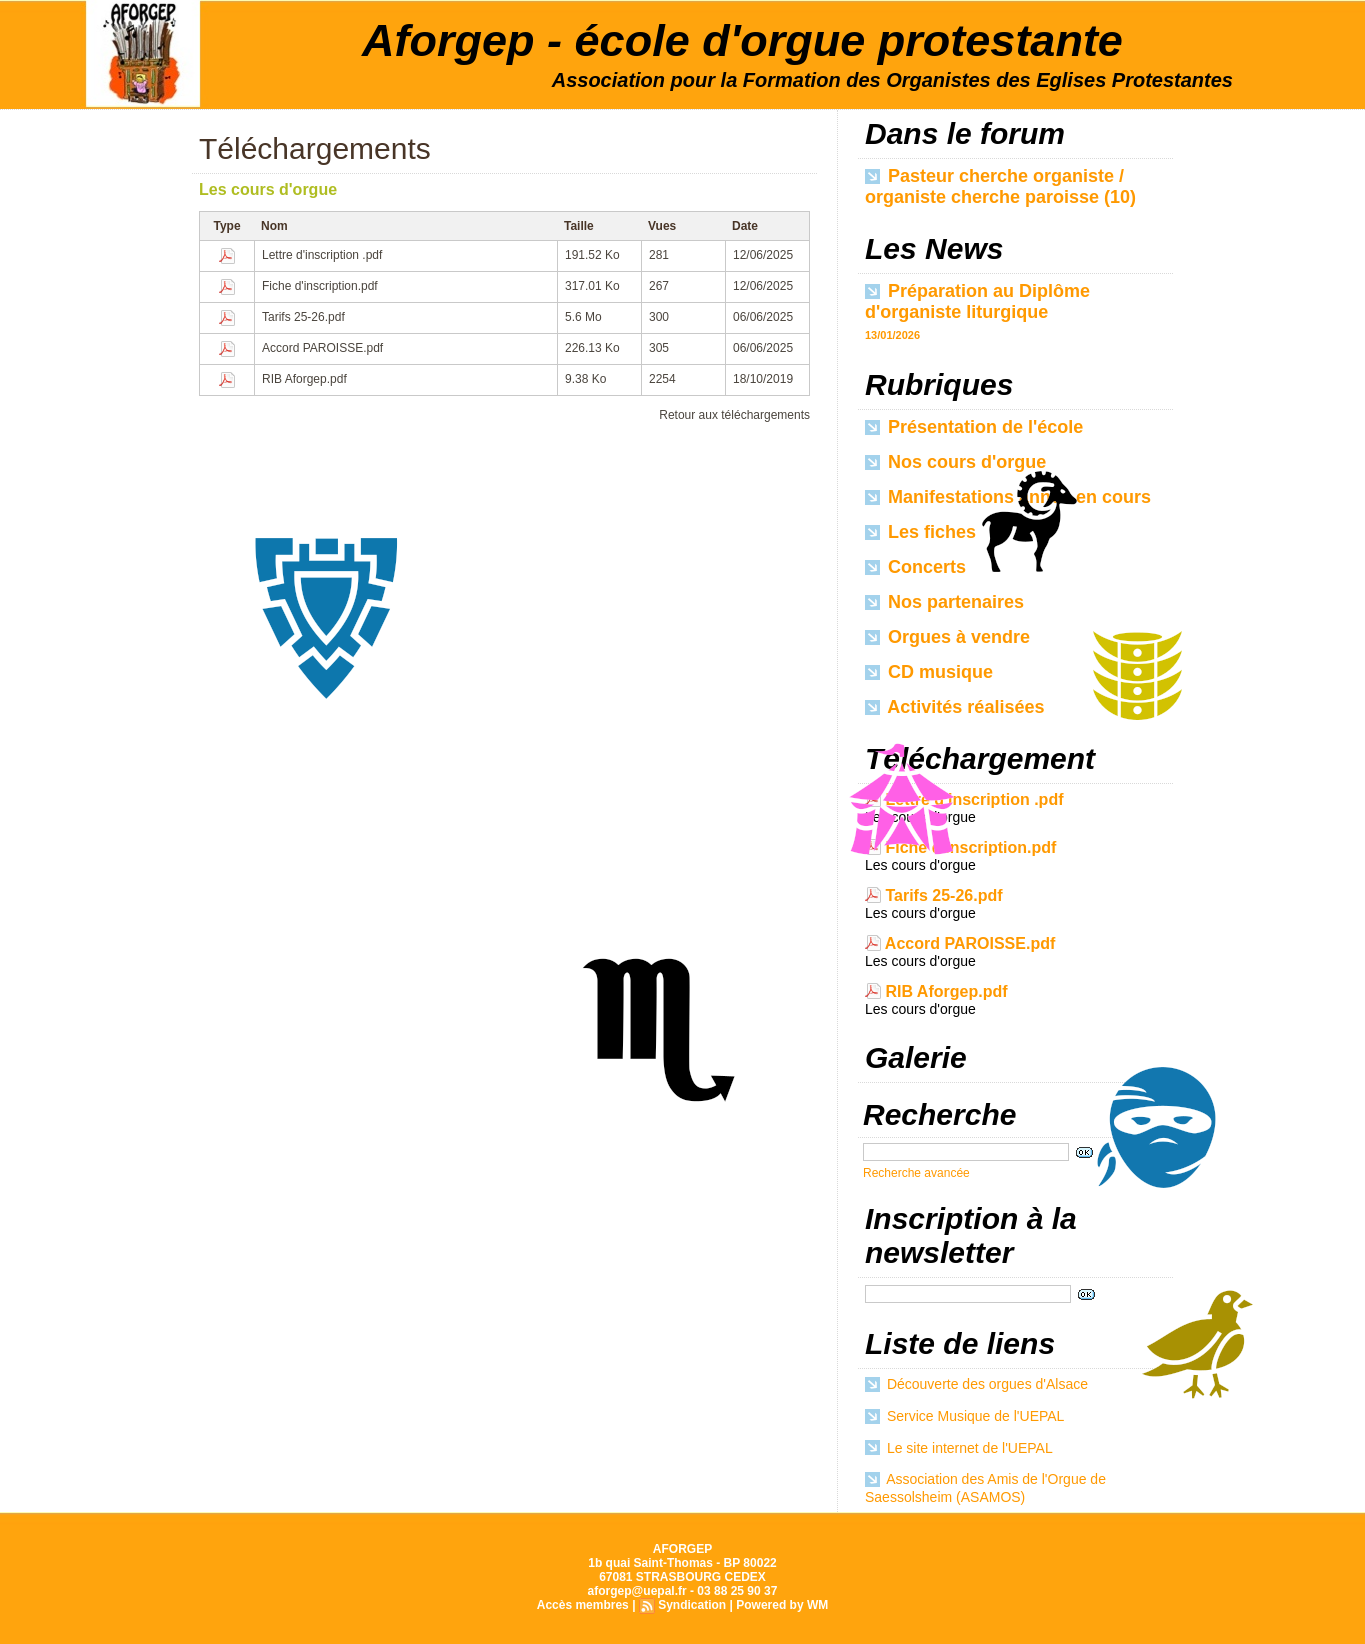 This screenshot has height=1644, width=1365. Describe the element at coordinates (326, 617) in the screenshot. I see `indicates protected or secured content` at that location.